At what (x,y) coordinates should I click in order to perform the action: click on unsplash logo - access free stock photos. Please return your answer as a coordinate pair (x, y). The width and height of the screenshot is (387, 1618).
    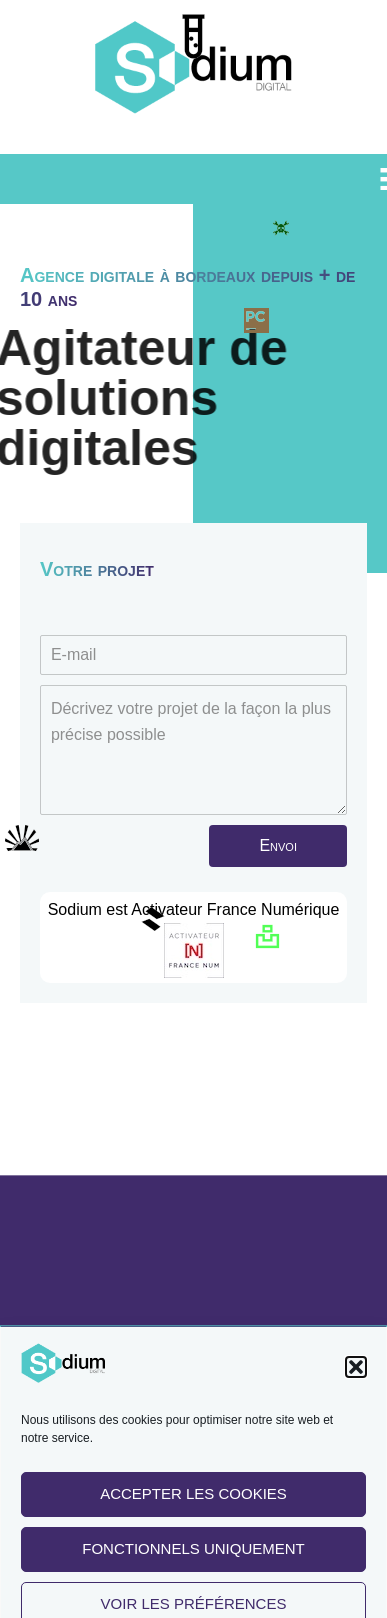
    Looking at the image, I should click on (267, 936).